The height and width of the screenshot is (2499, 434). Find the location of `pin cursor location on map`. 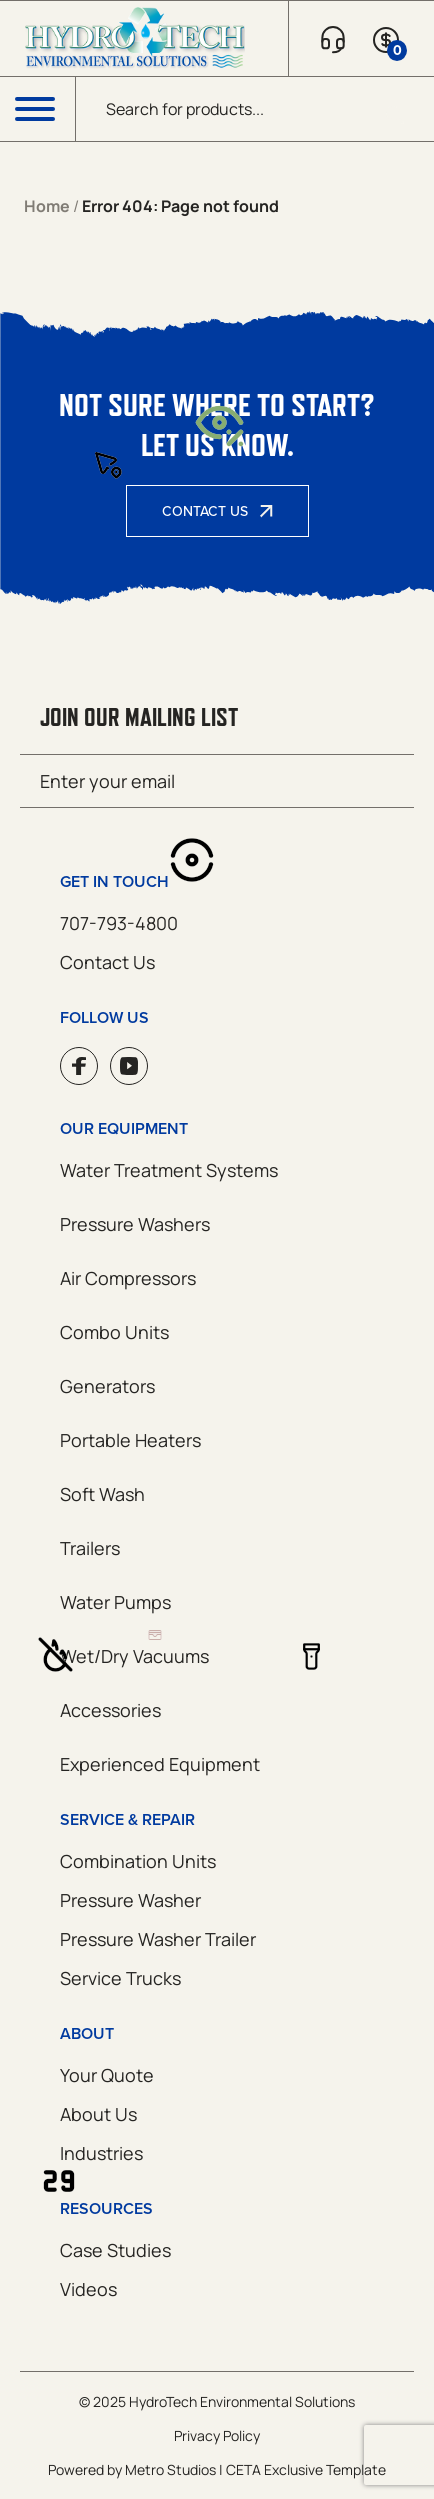

pin cursor location on map is located at coordinates (107, 464).